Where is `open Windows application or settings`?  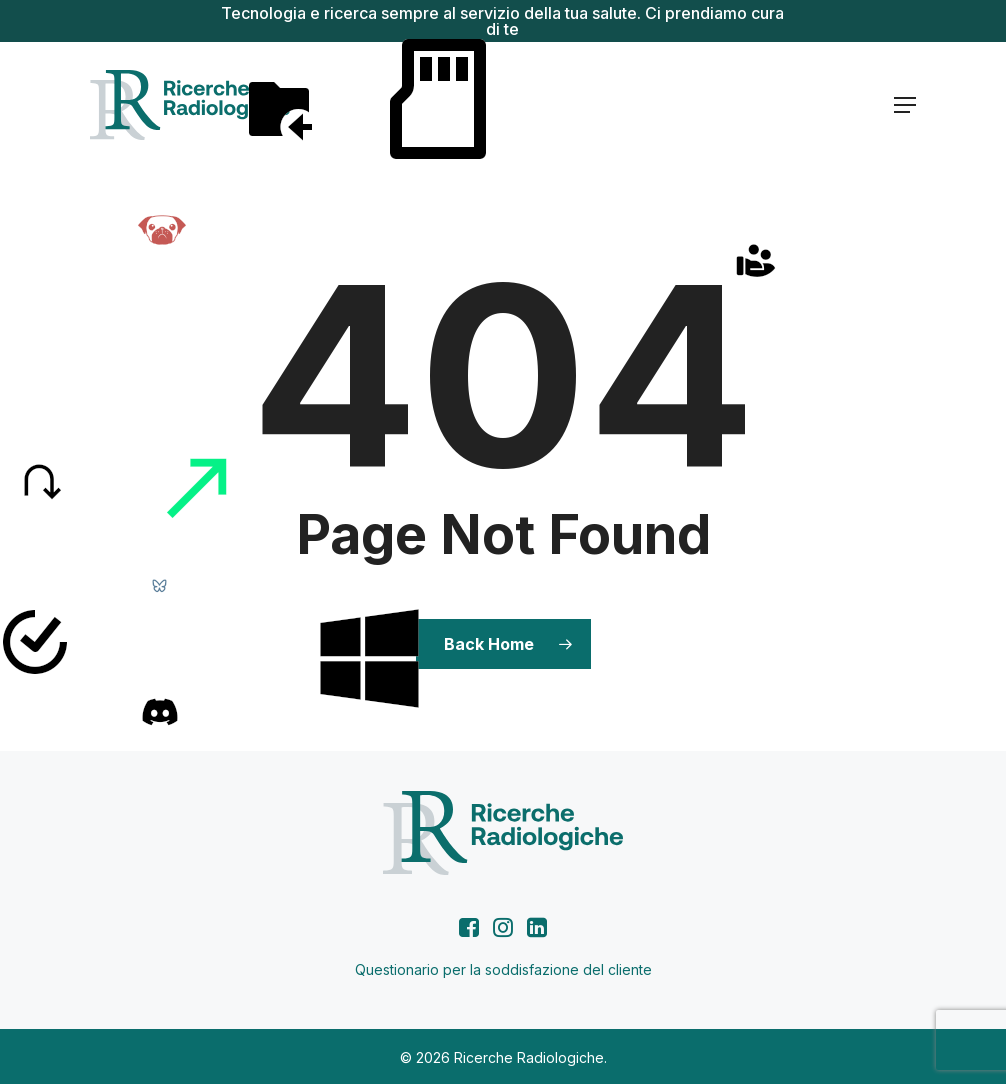
open Windows application or settings is located at coordinates (369, 658).